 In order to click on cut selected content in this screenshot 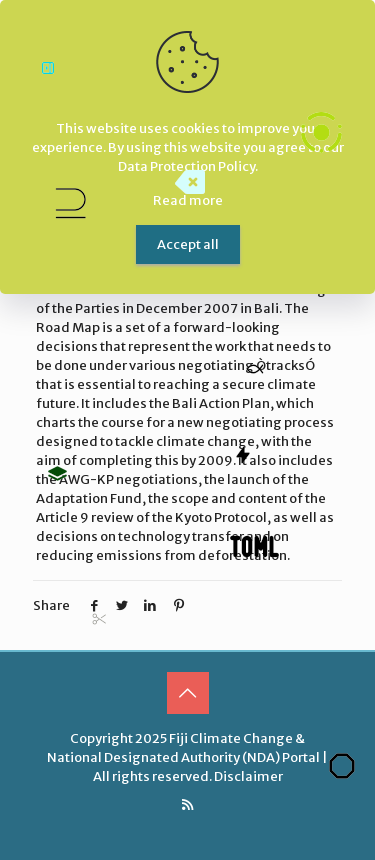, I will do `click(99, 619)`.